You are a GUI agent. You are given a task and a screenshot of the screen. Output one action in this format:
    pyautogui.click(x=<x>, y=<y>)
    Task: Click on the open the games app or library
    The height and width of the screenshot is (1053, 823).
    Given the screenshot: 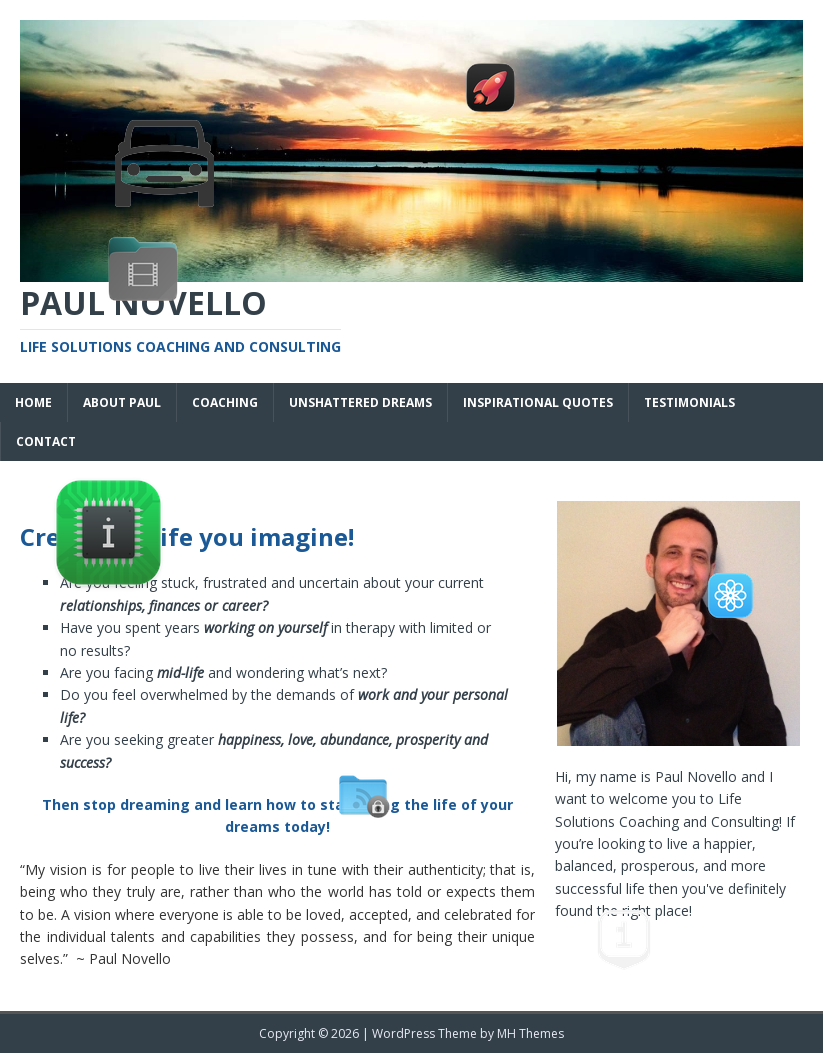 What is the action you would take?
    pyautogui.click(x=490, y=87)
    